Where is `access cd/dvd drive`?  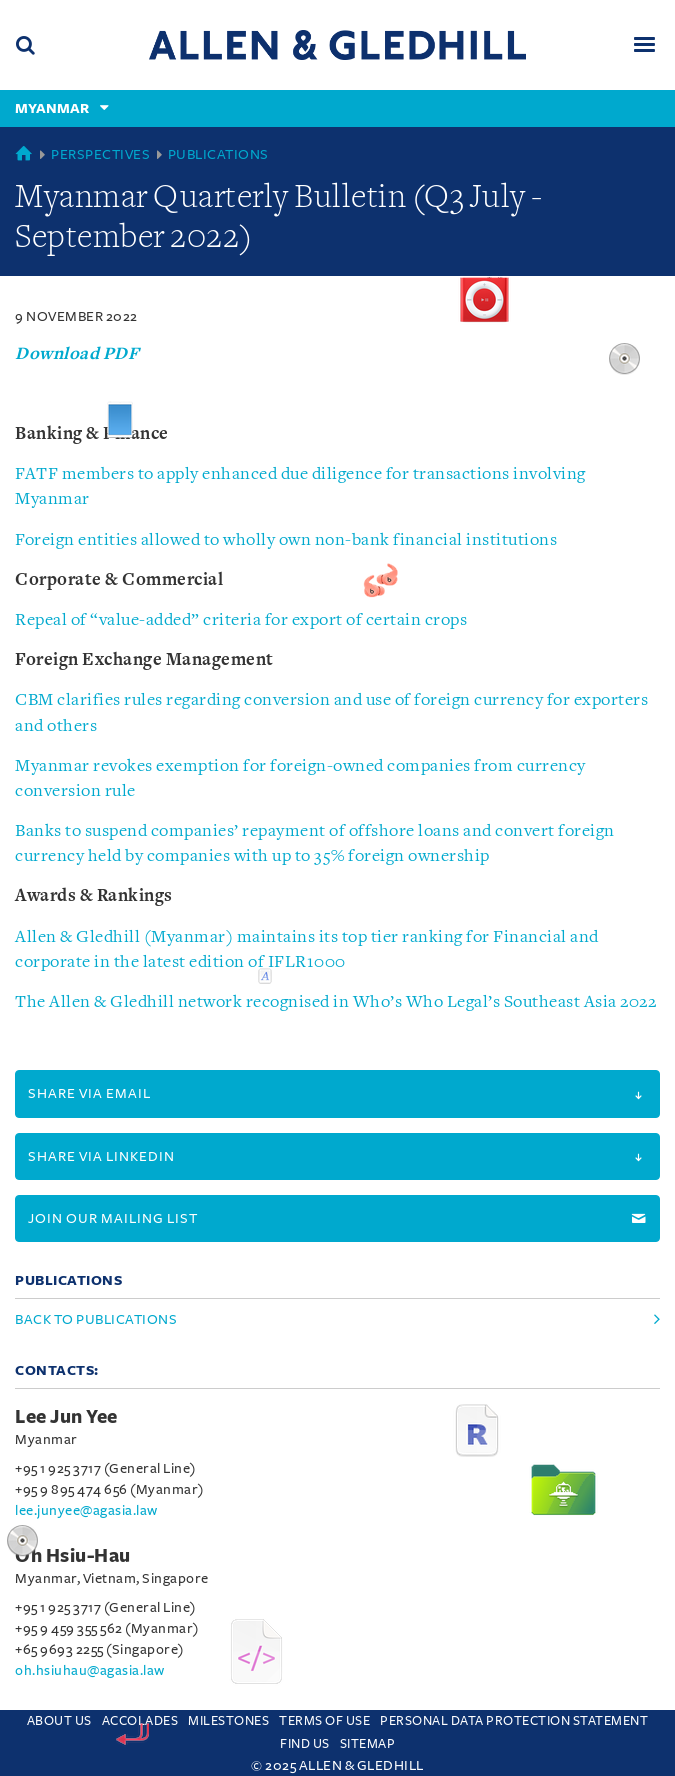
access cd/dvd drive is located at coordinates (22, 1540).